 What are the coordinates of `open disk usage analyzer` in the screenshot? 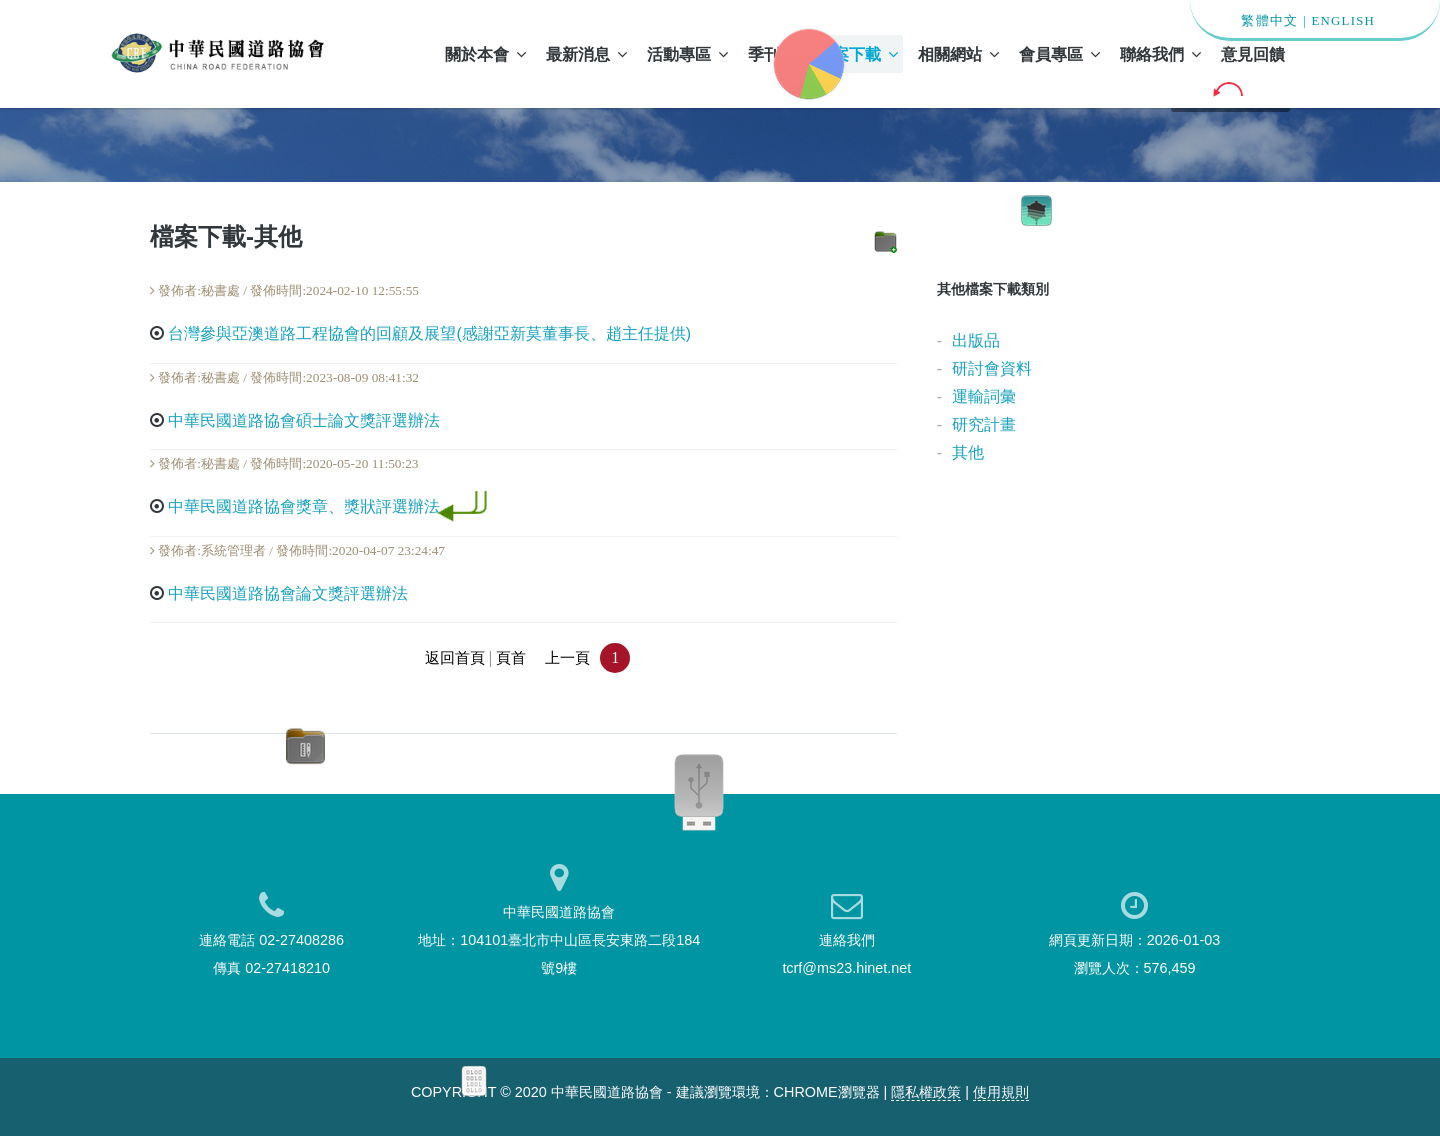 It's located at (809, 64).